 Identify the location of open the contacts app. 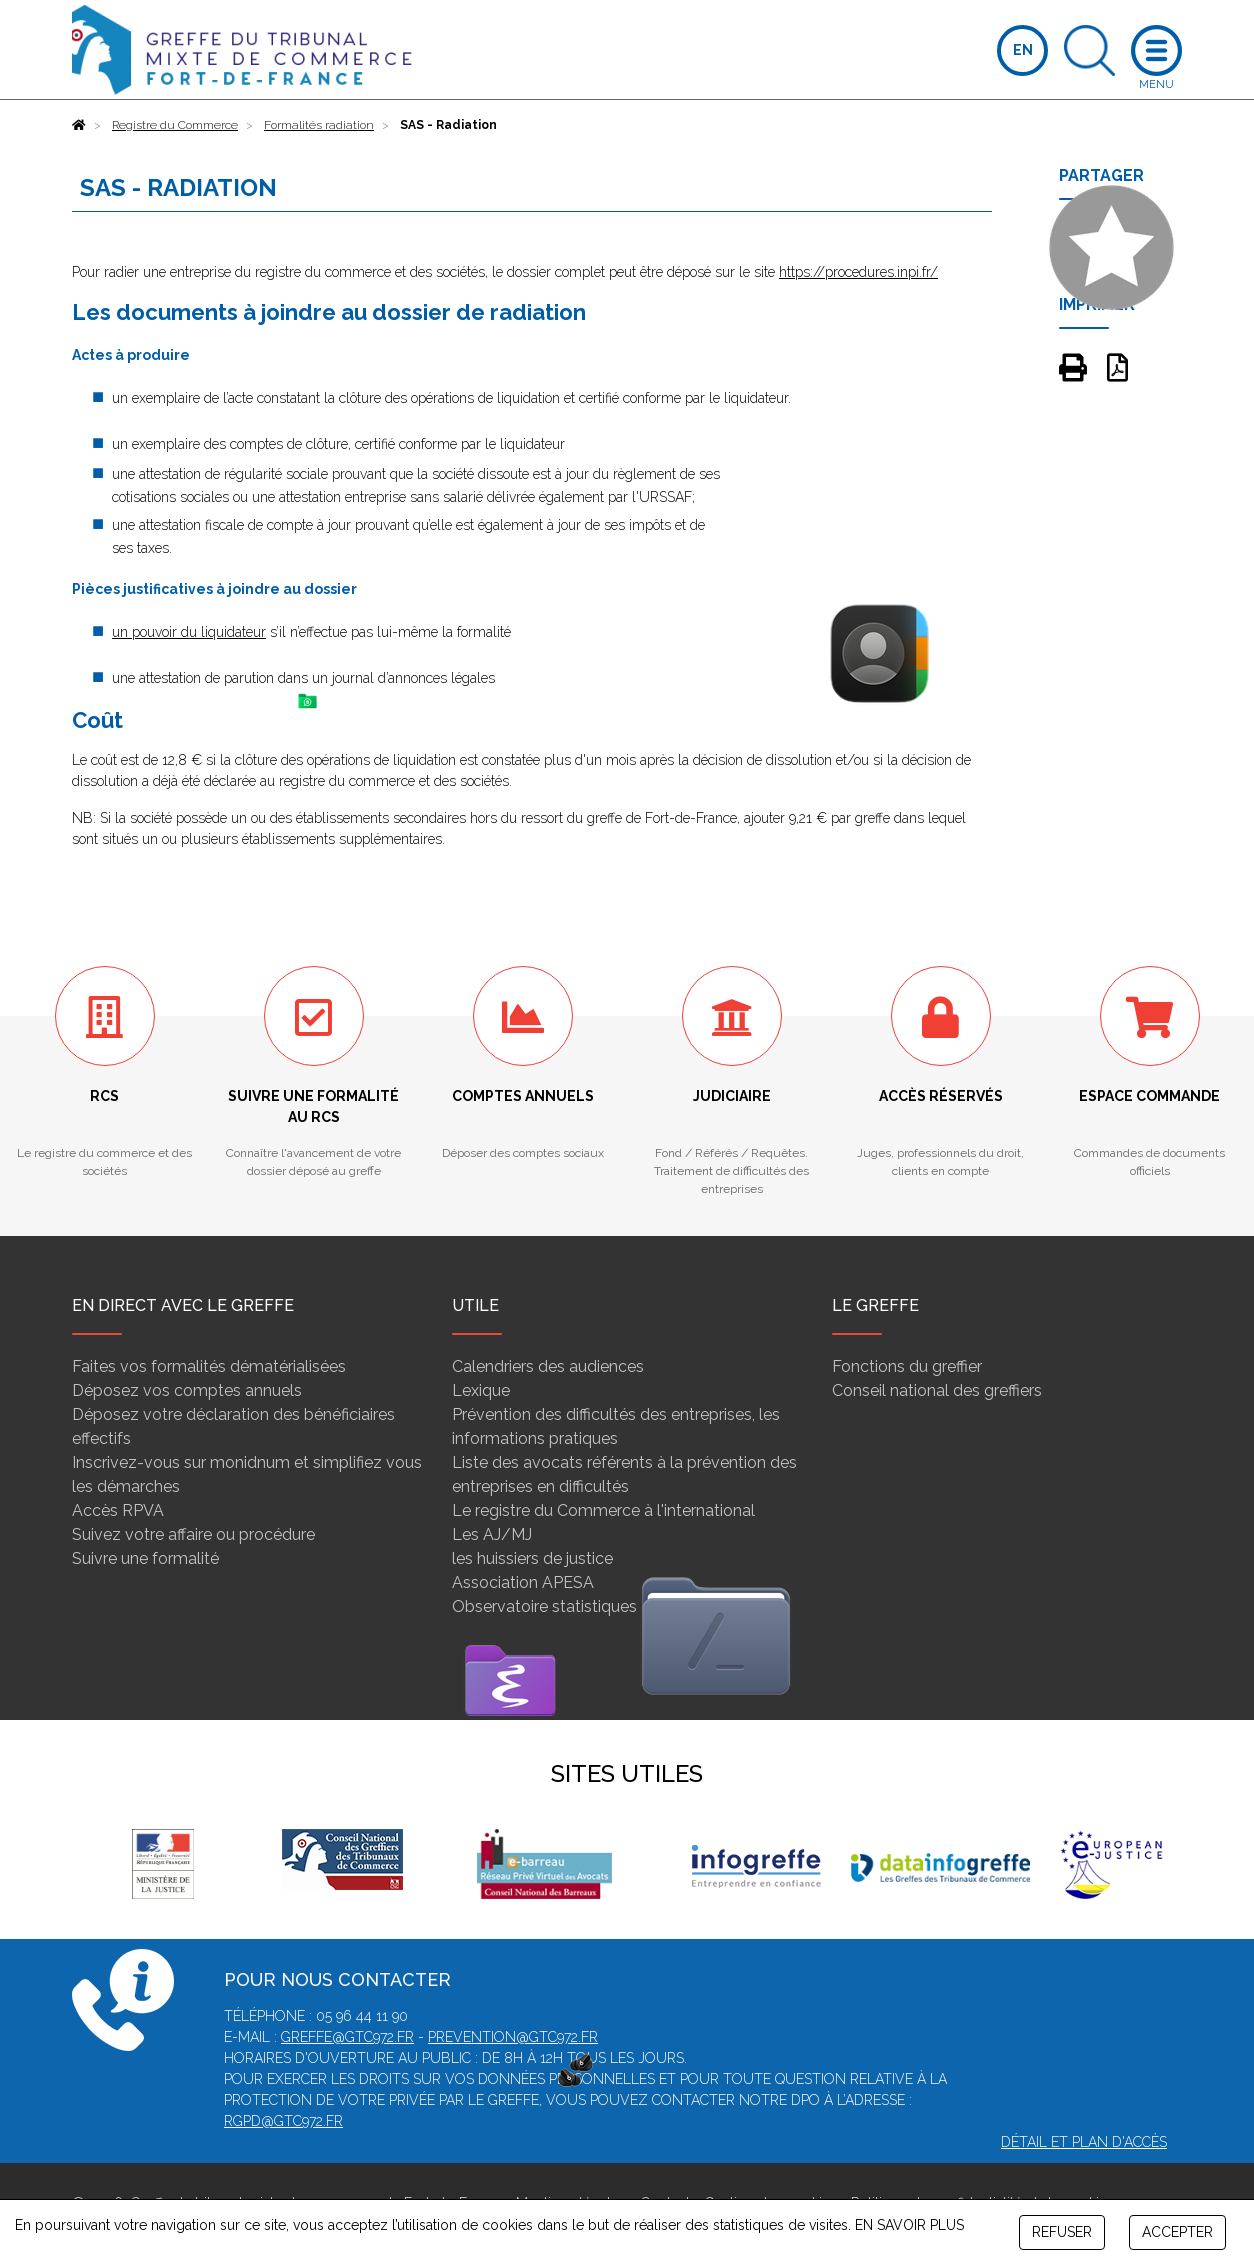
(879, 653).